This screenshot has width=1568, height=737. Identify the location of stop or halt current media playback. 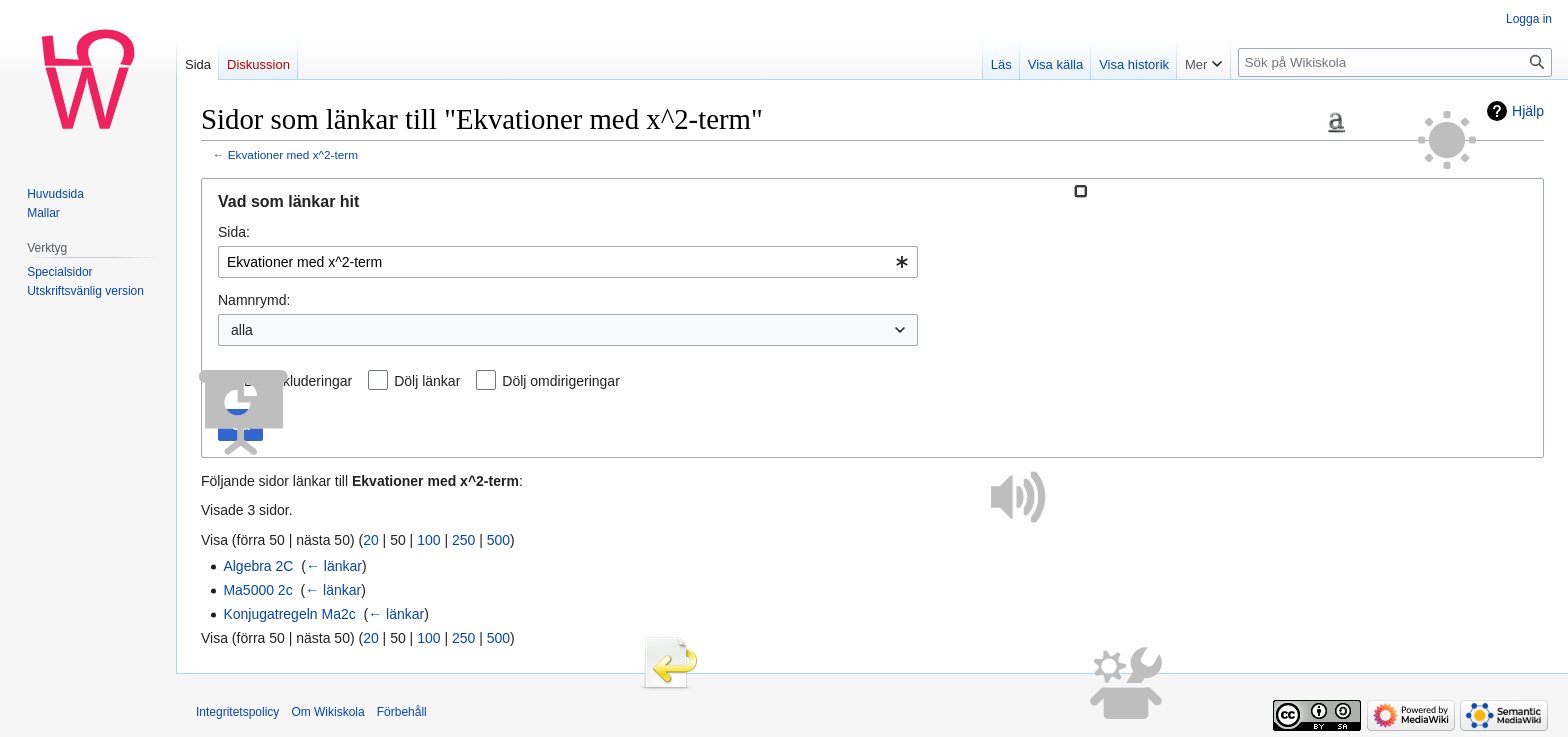
(1092, 180).